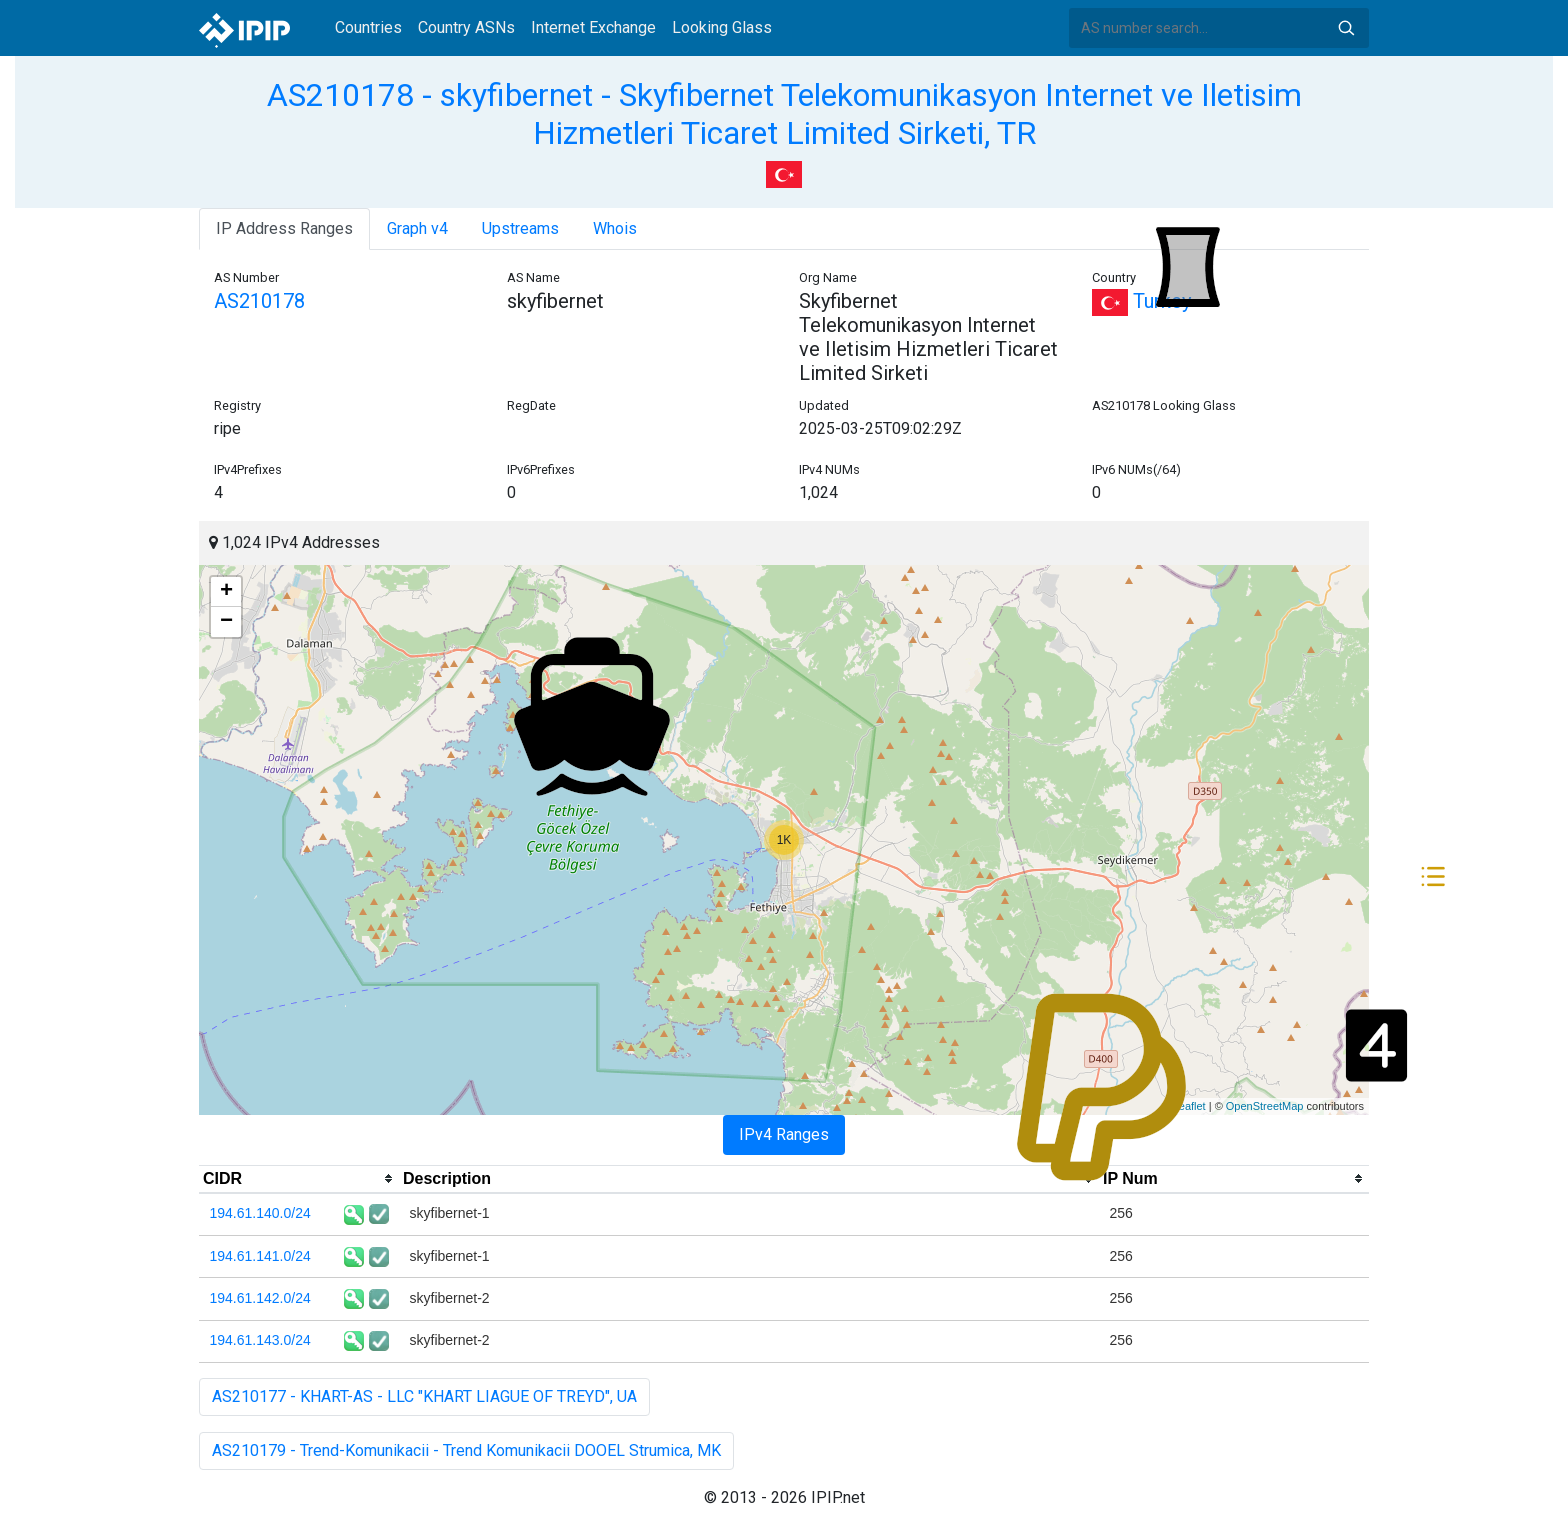  Describe the element at coordinates (592, 718) in the screenshot. I see `access boat or ferry services` at that location.